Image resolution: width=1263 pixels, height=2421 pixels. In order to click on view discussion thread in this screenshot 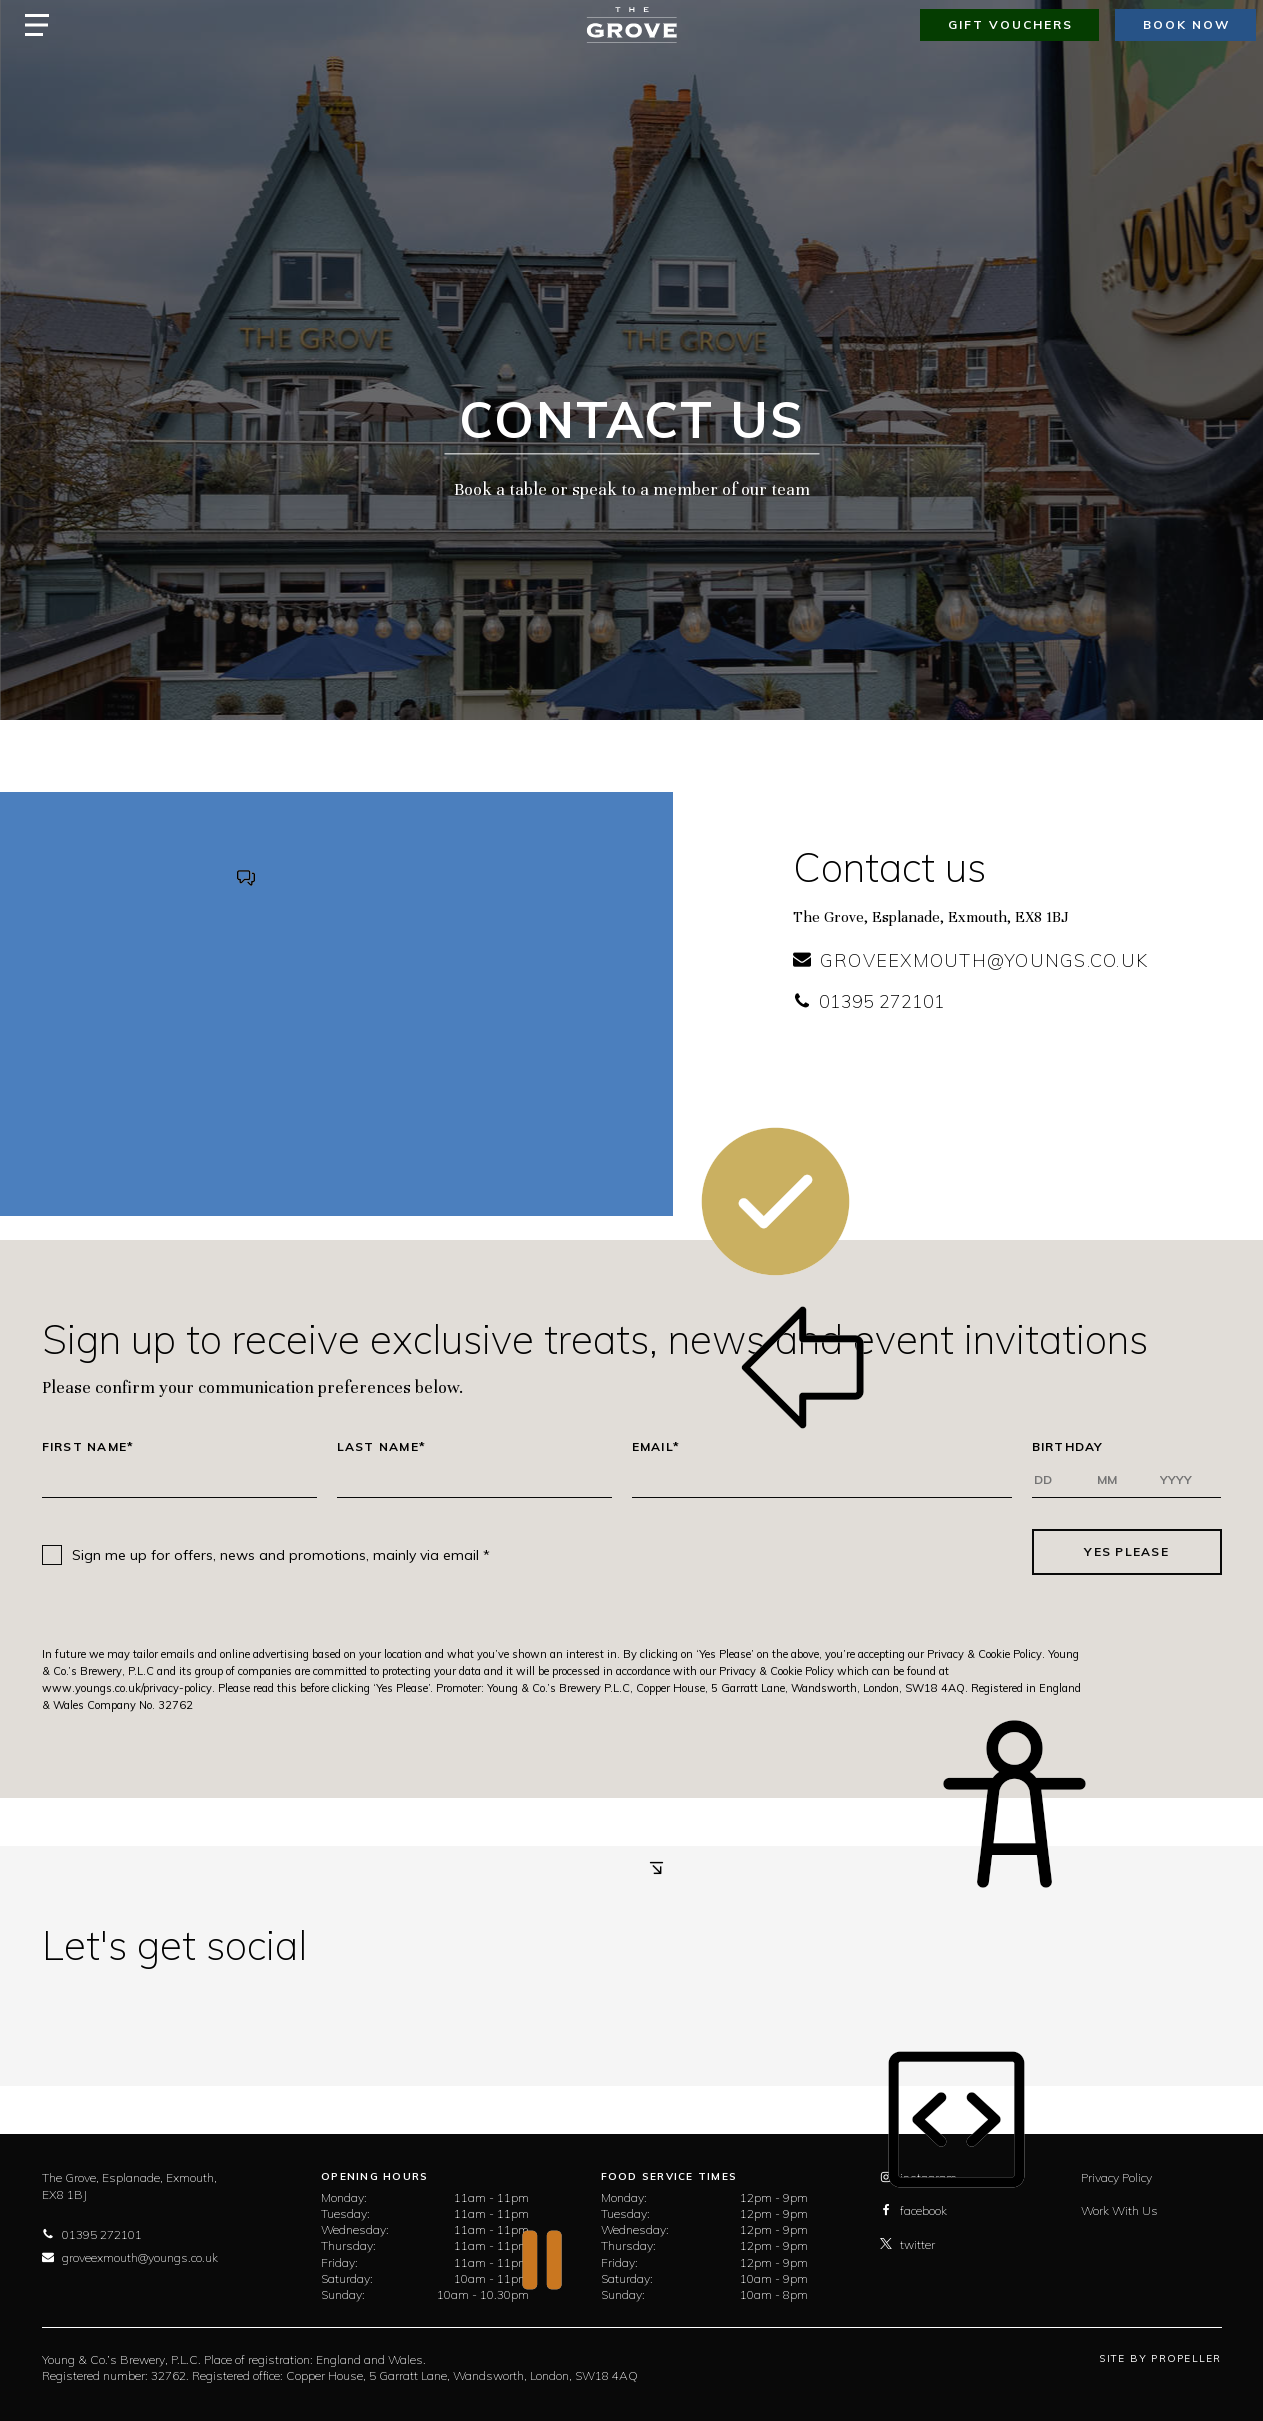, I will do `click(246, 878)`.